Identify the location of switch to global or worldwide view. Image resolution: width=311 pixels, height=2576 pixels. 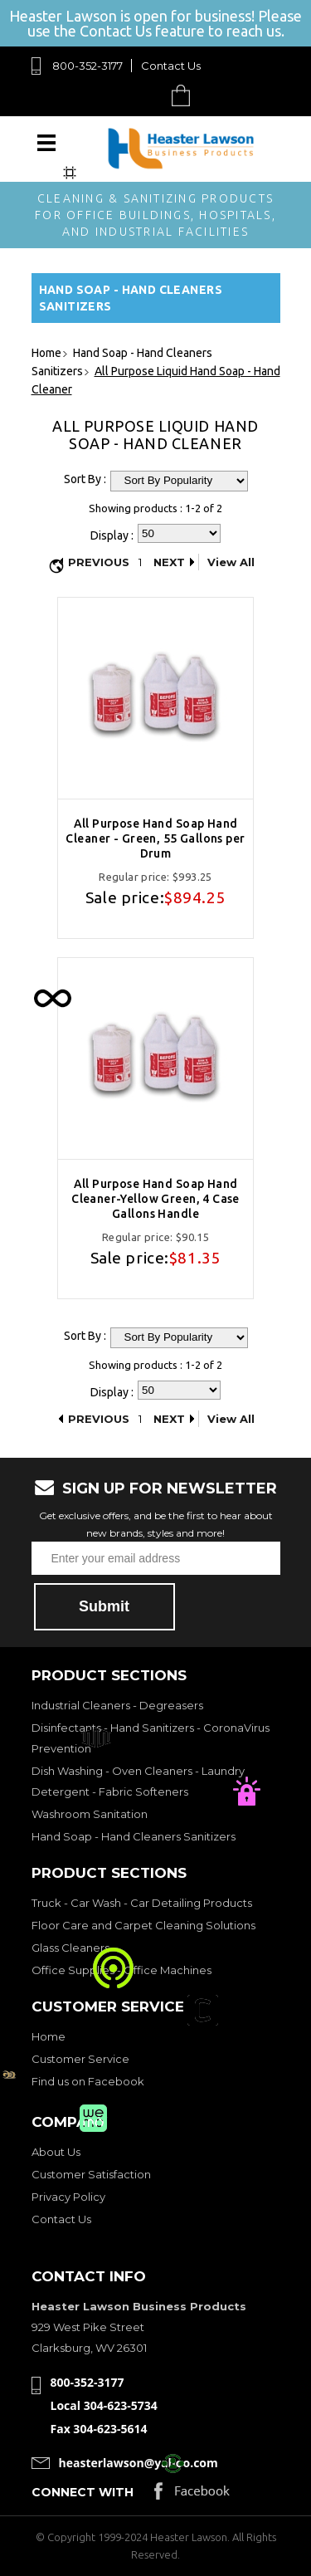
(56, 566).